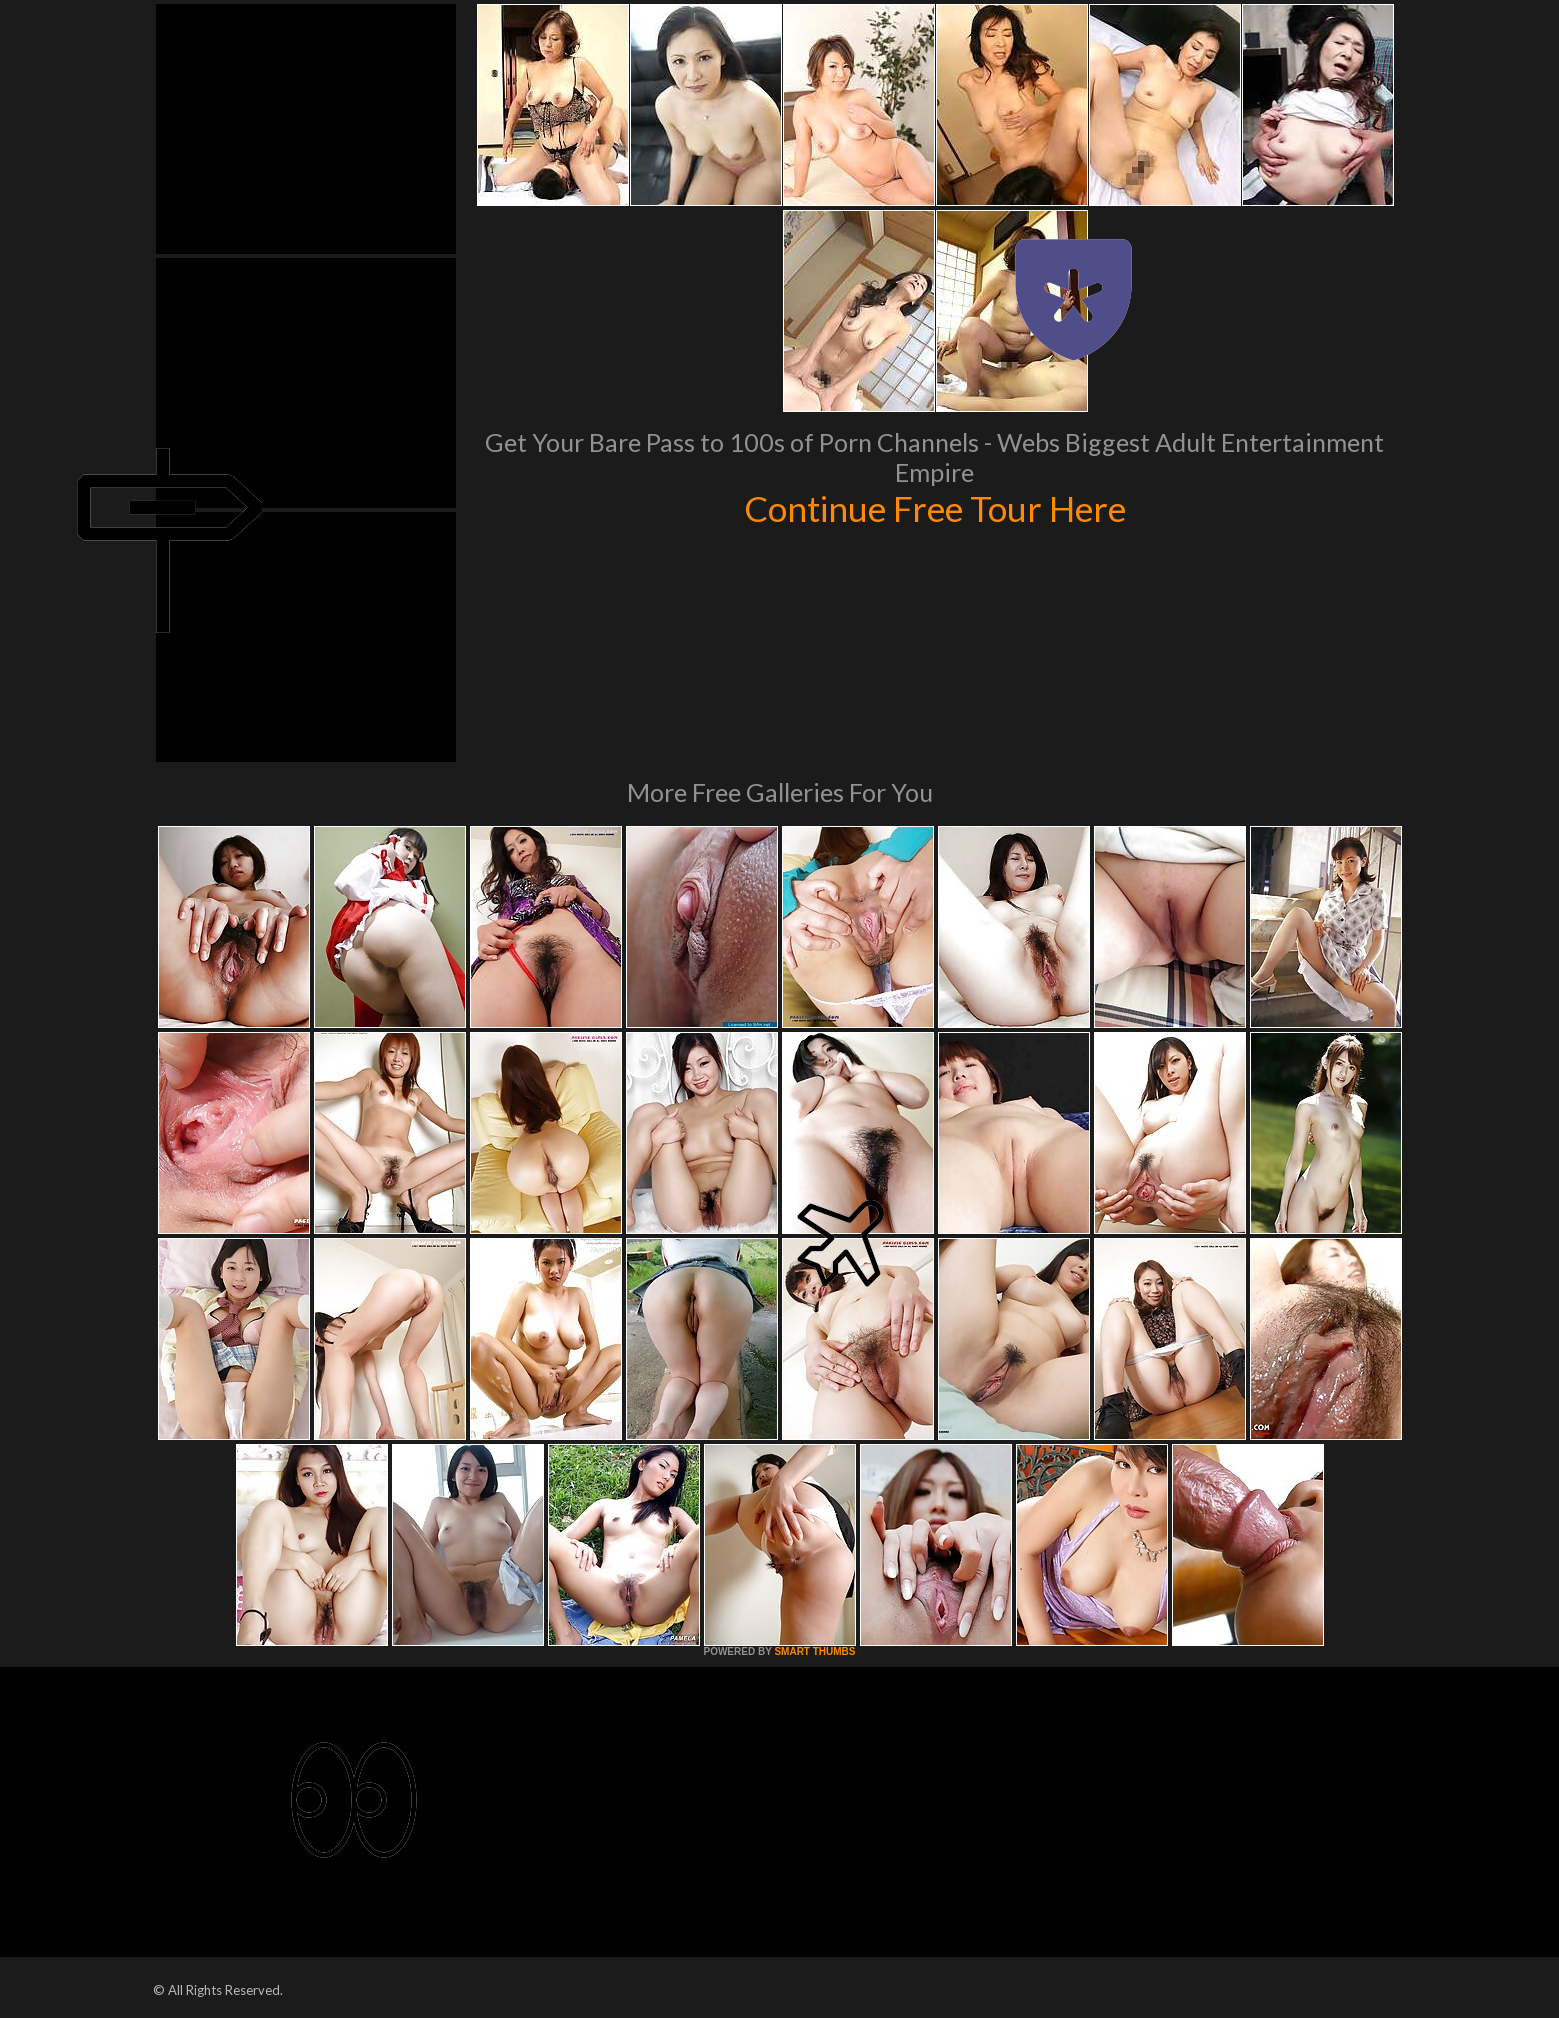 This screenshot has width=1559, height=2018. Describe the element at coordinates (169, 540) in the screenshot. I see `view project milestones` at that location.